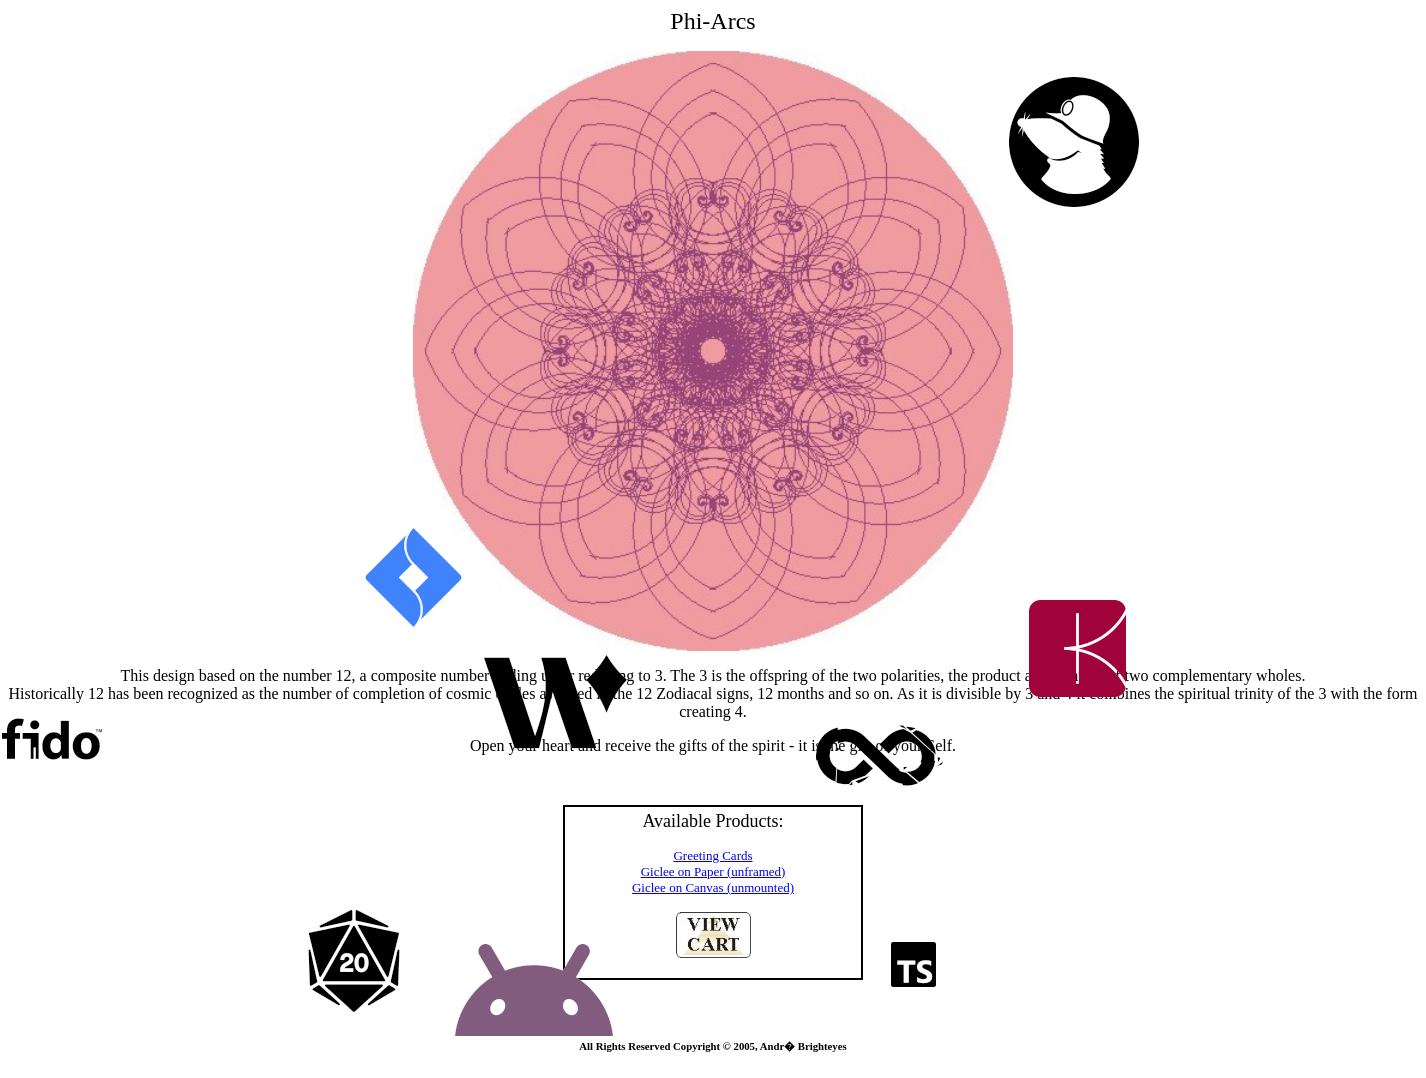  Describe the element at coordinates (879, 755) in the screenshot. I see `infinityfree web hosting service logo` at that location.